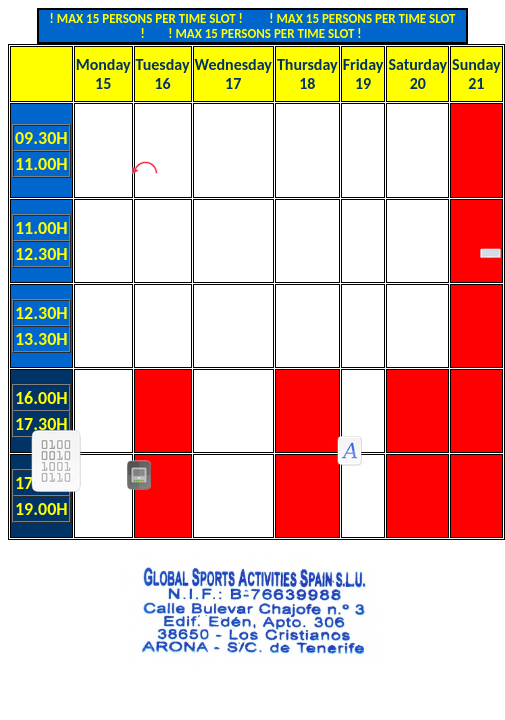 This screenshot has height=720, width=505. Describe the element at coordinates (349, 450) in the screenshot. I see `open a font file` at that location.